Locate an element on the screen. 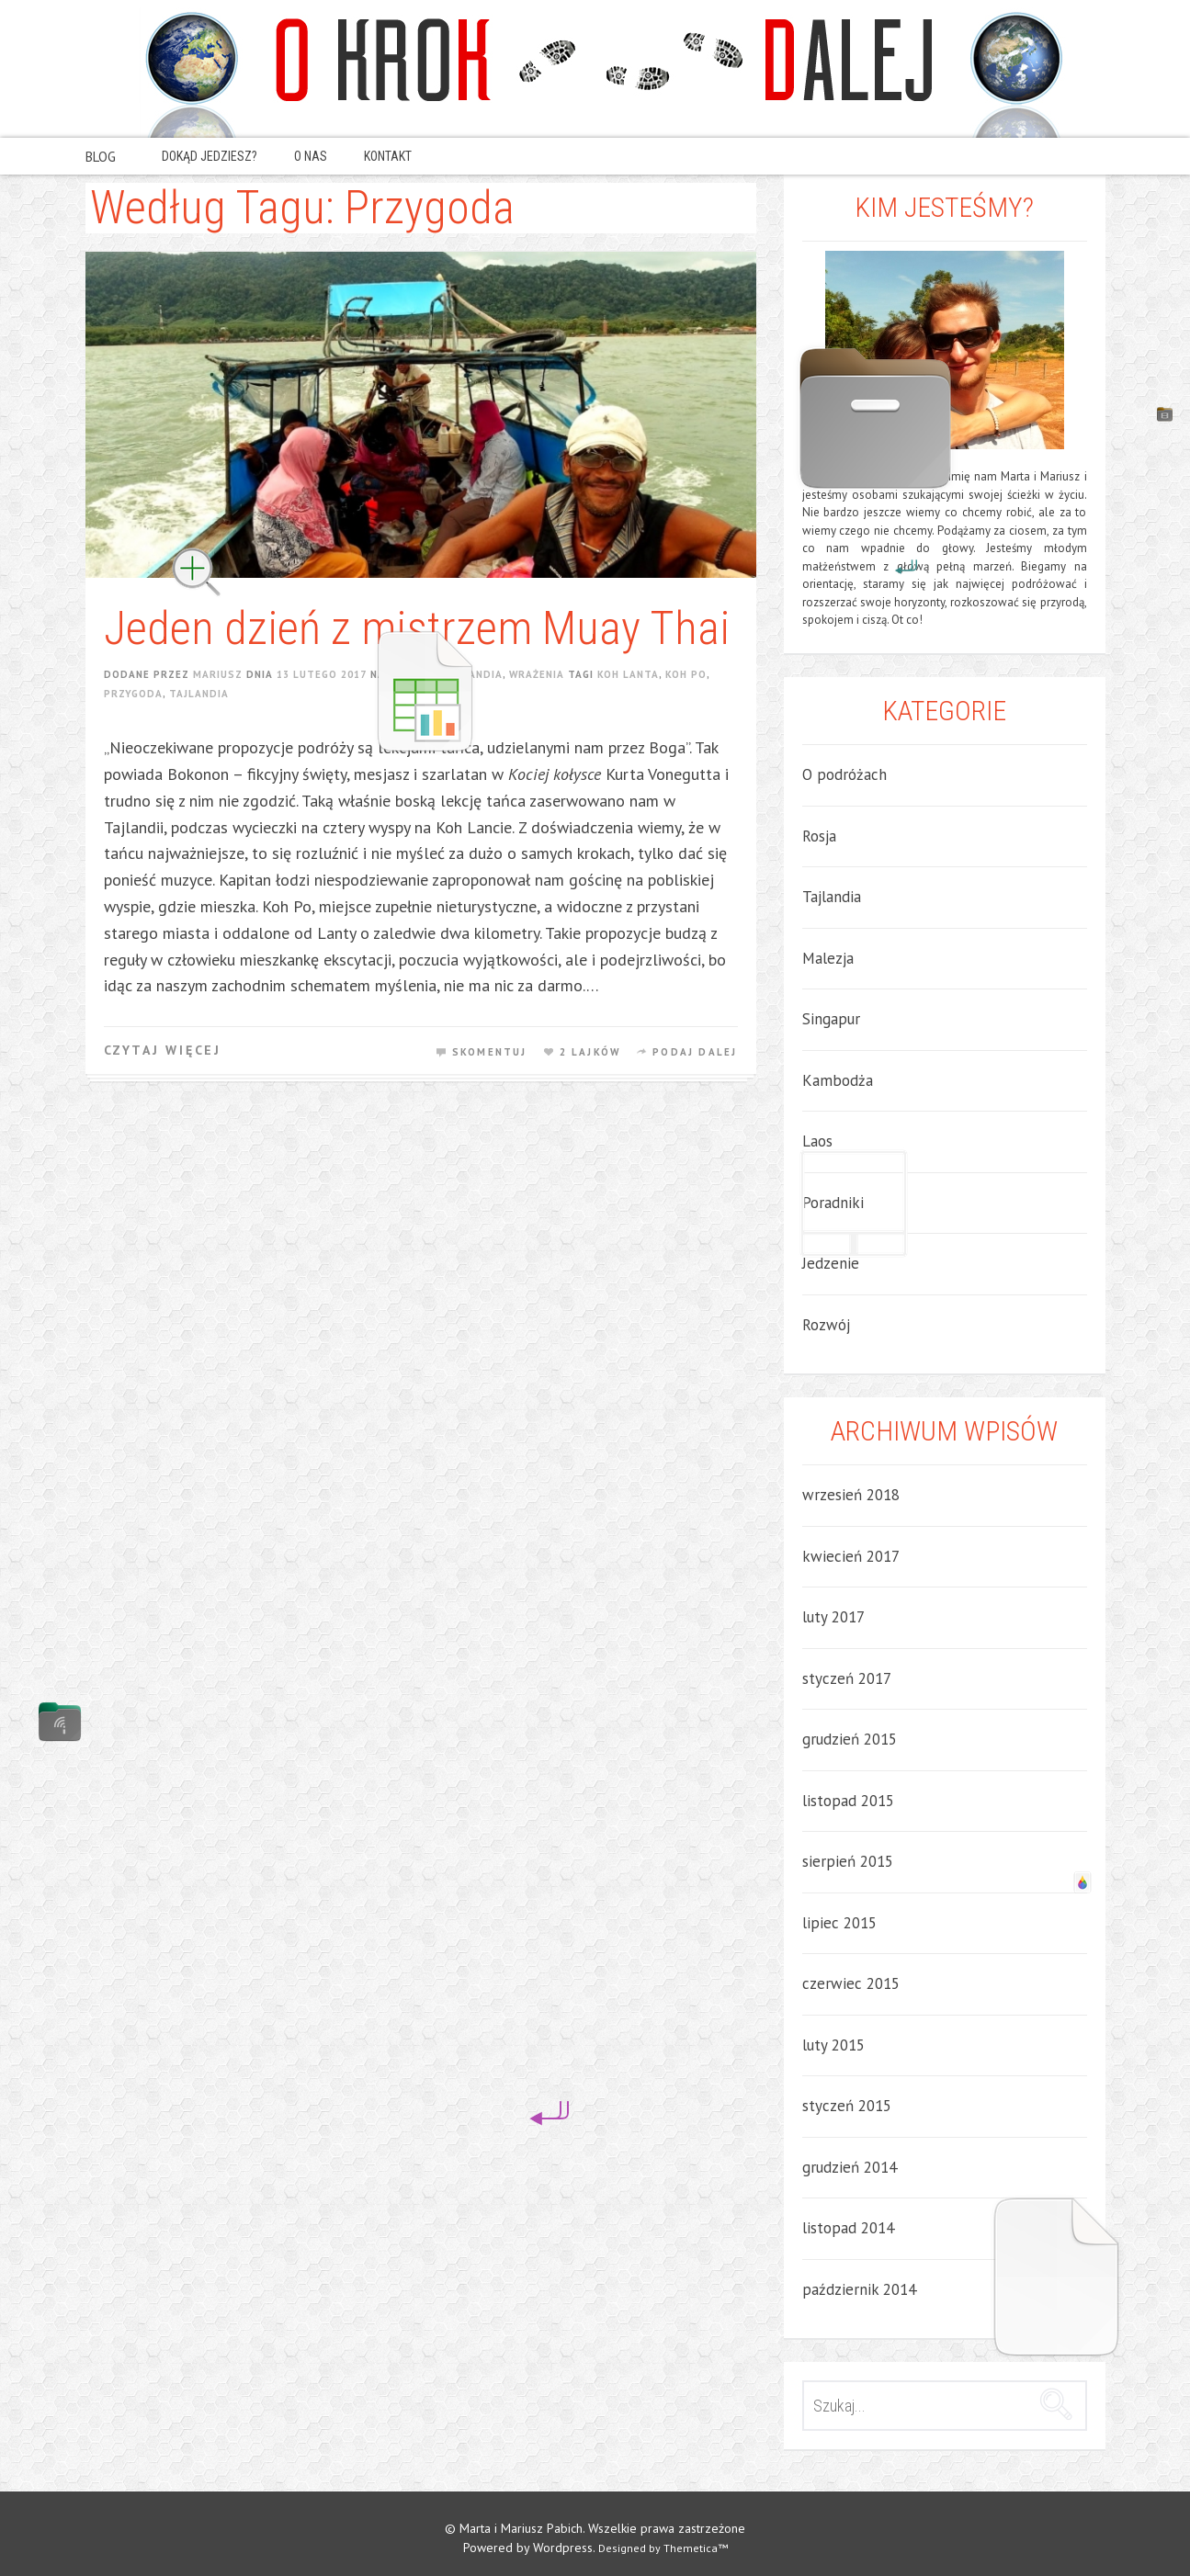  preview a text file before opening is located at coordinates (1056, 2277).